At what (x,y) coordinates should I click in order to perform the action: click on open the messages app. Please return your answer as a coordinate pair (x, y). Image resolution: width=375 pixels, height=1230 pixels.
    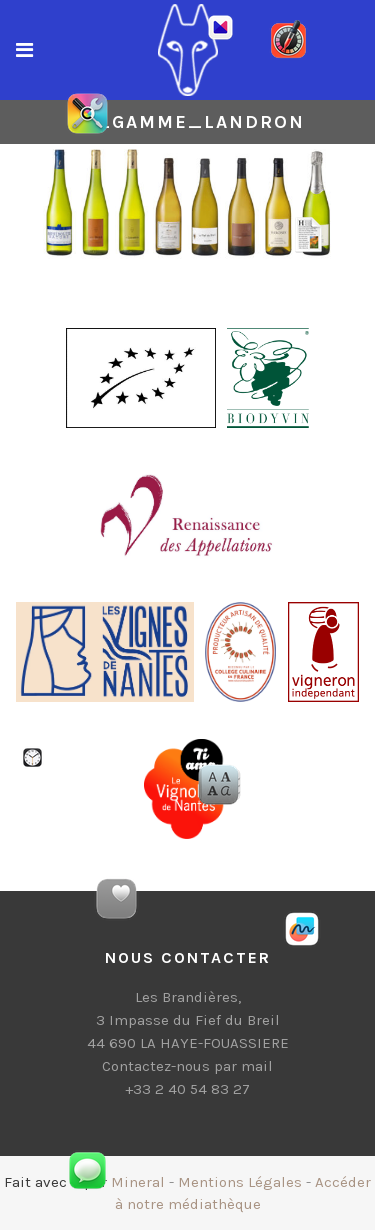
    Looking at the image, I should click on (87, 1170).